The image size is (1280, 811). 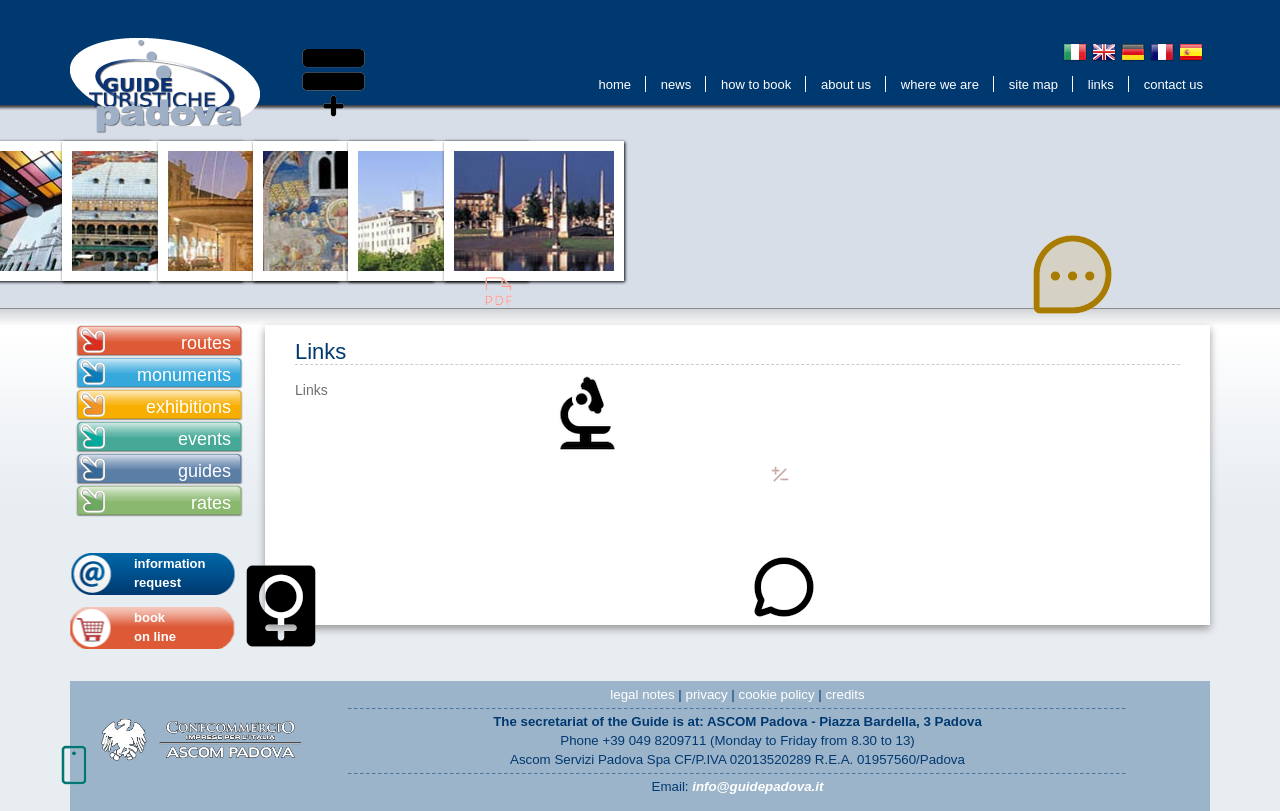 What do you see at coordinates (784, 587) in the screenshot?
I see `open chat or messaging` at bounding box center [784, 587].